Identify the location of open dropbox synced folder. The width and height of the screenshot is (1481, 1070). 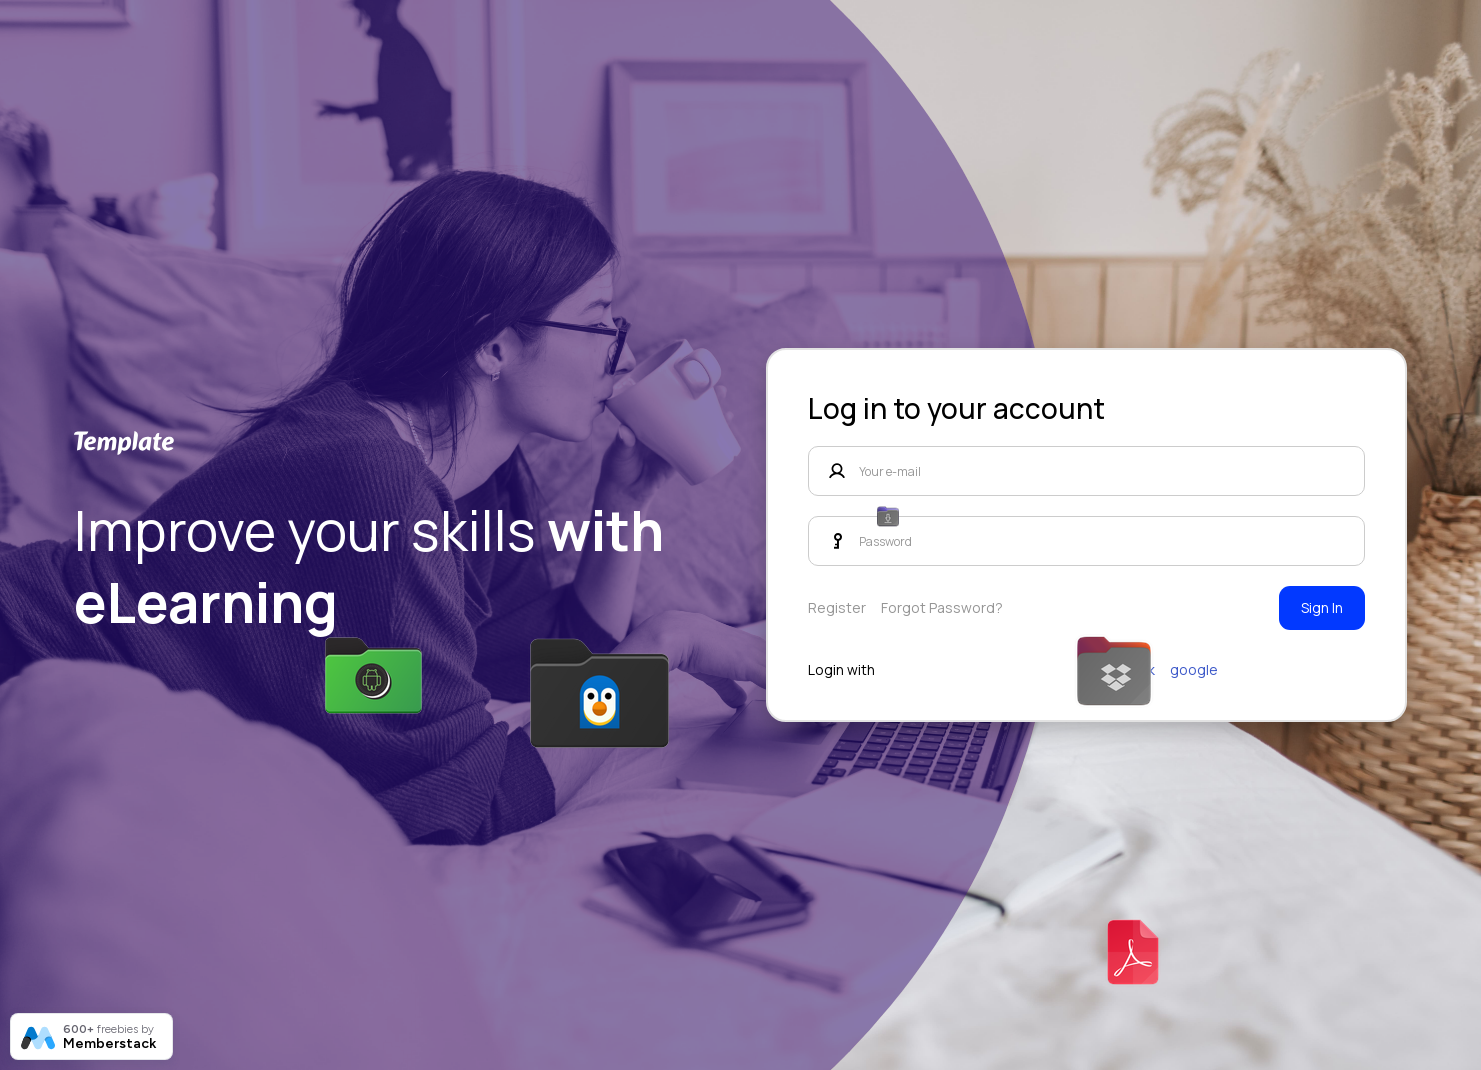
(1114, 671).